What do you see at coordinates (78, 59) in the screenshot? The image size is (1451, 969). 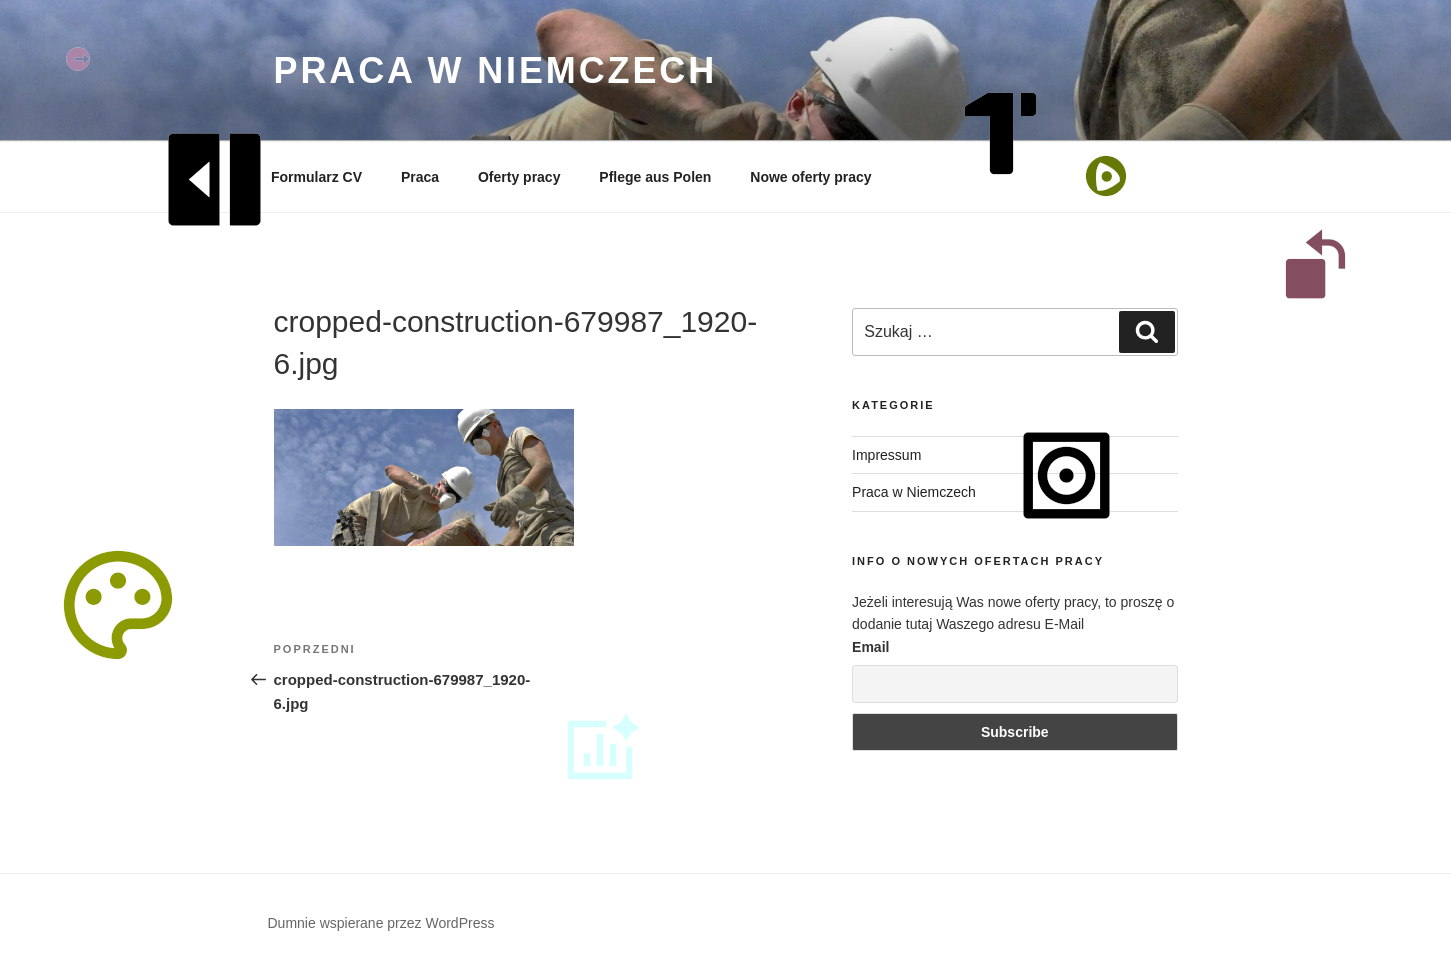 I see `log out of your account` at bounding box center [78, 59].